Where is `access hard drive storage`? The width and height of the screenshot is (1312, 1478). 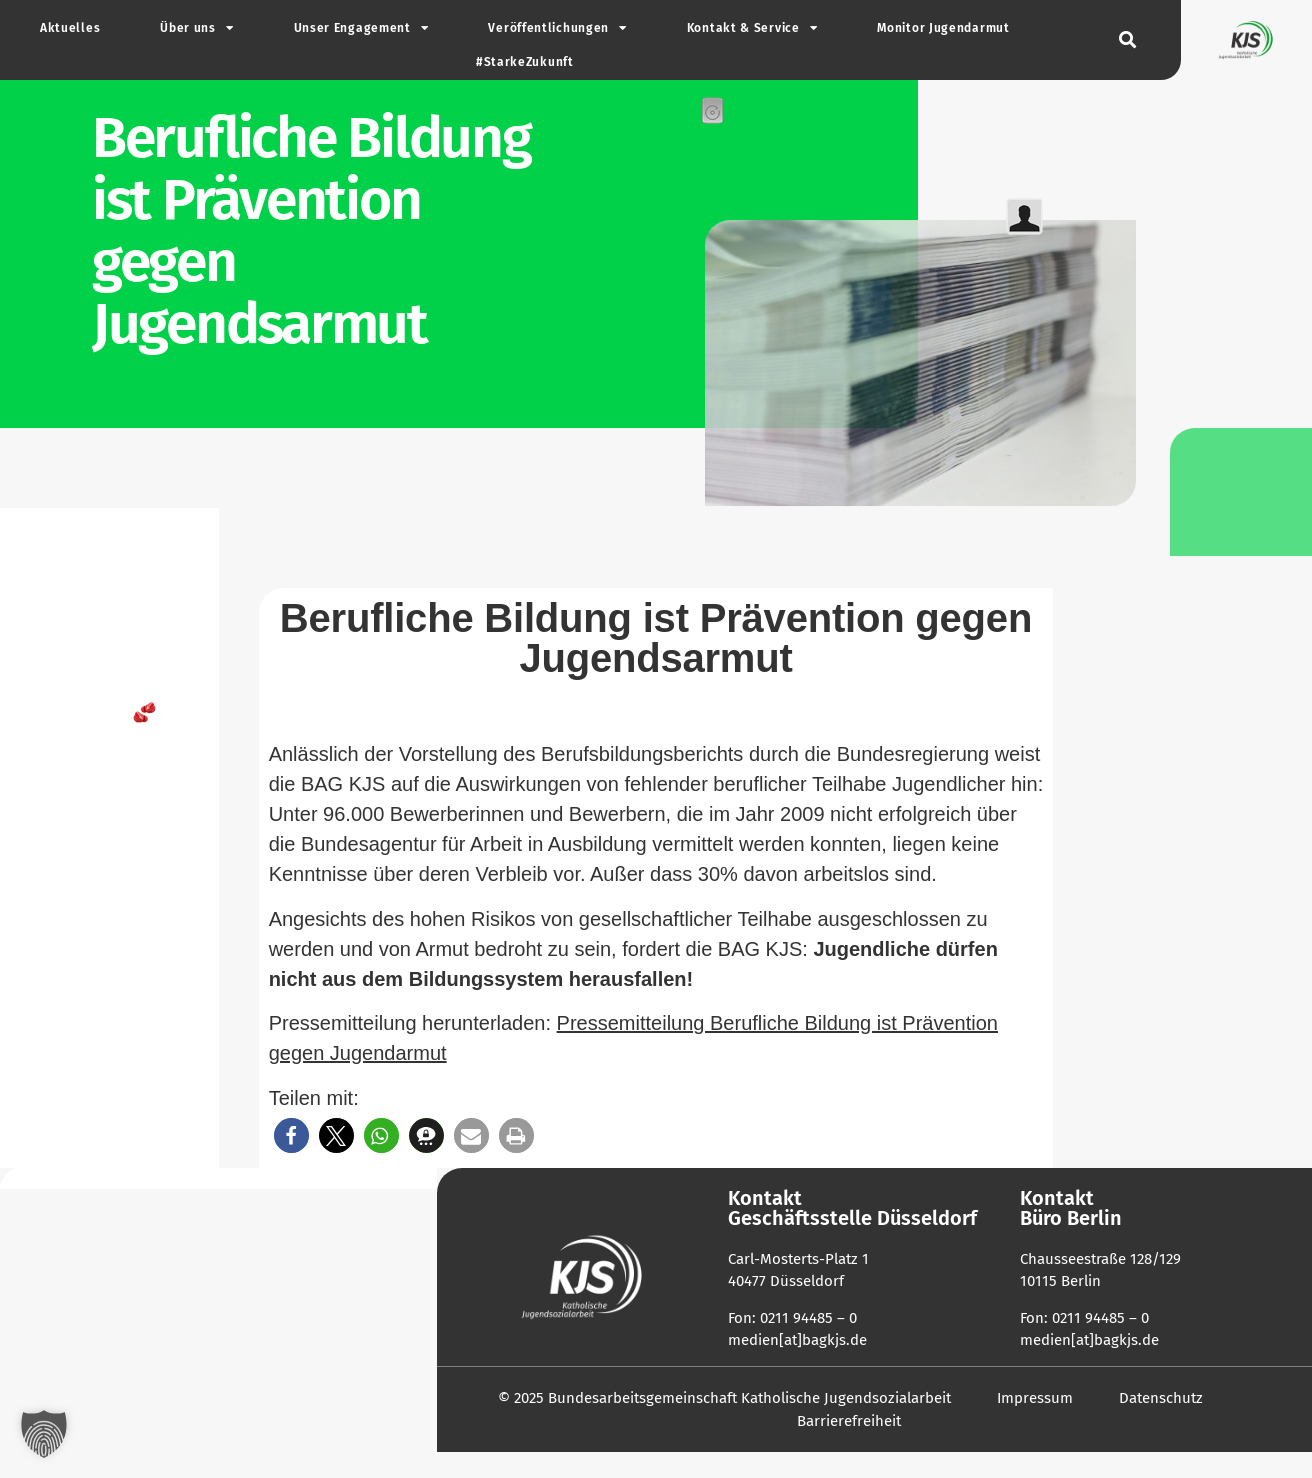
access hard drive storage is located at coordinates (712, 110).